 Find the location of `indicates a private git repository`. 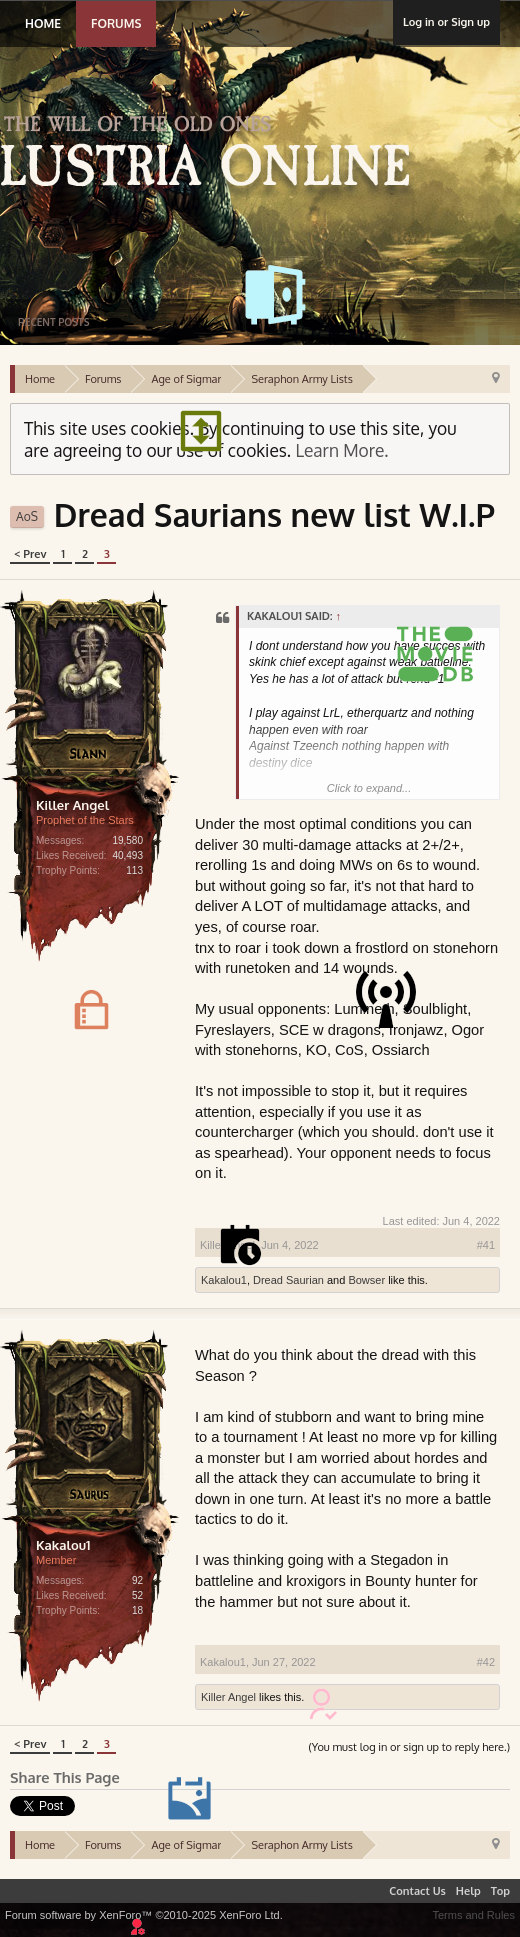

indicates a private git repository is located at coordinates (91, 1010).